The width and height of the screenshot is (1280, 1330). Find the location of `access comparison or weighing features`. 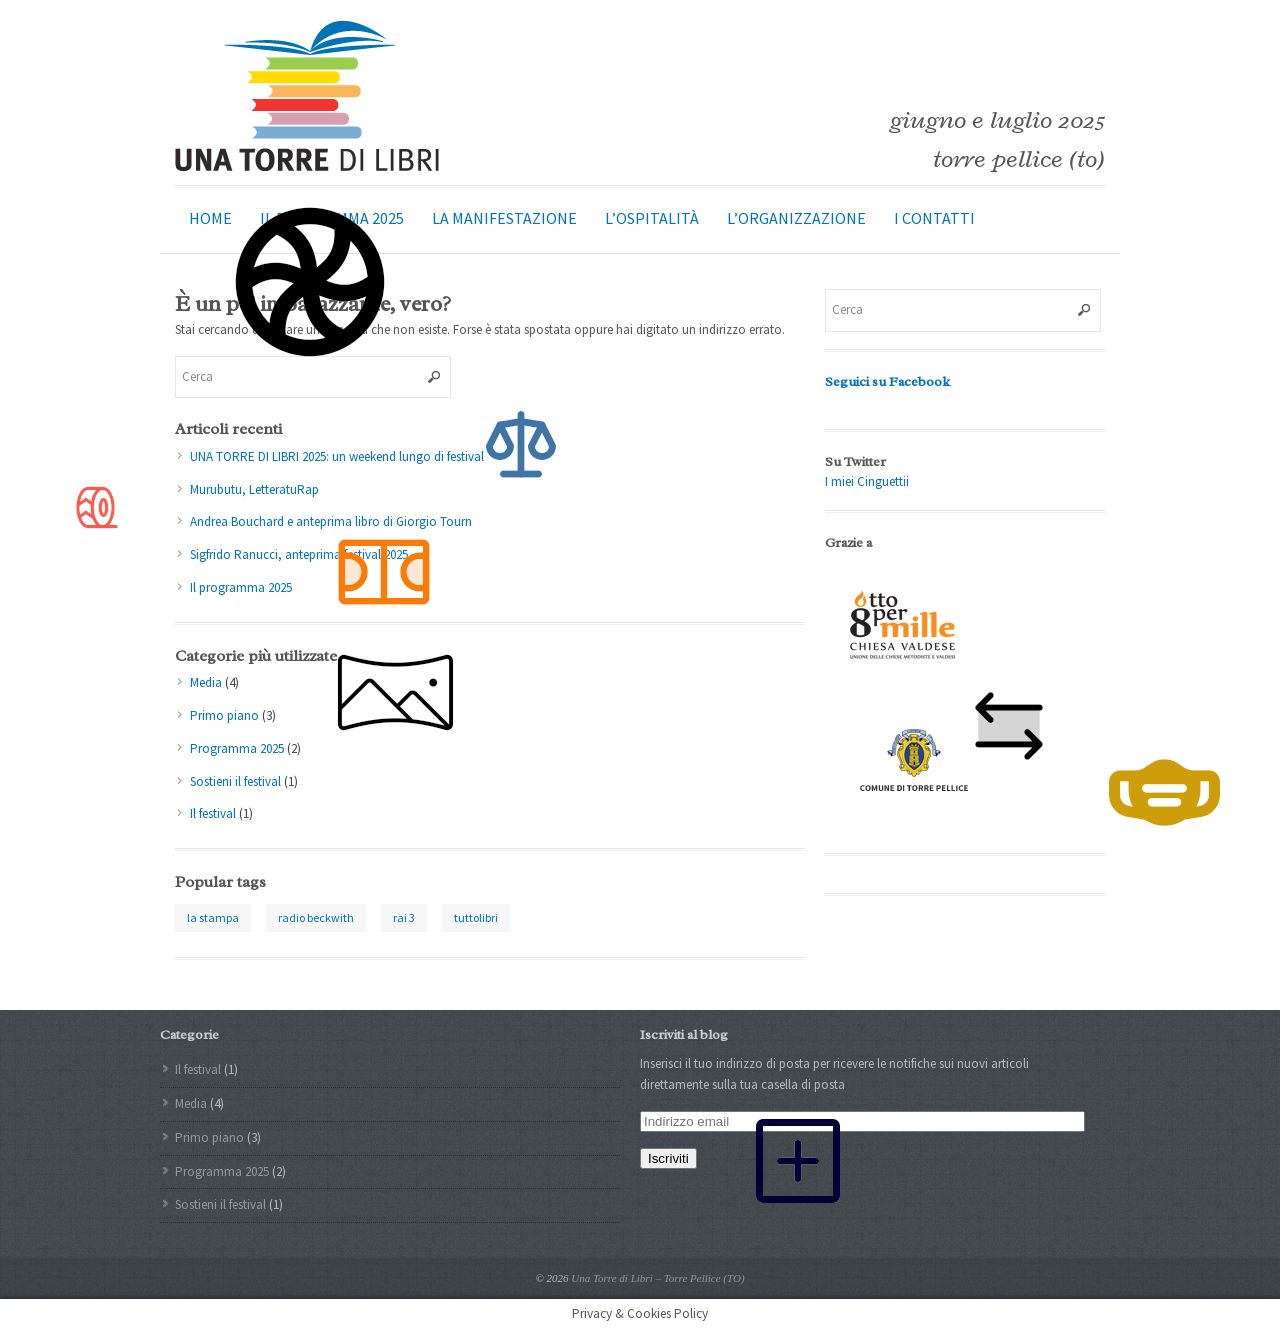

access comparison or weighing features is located at coordinates (521, 446).